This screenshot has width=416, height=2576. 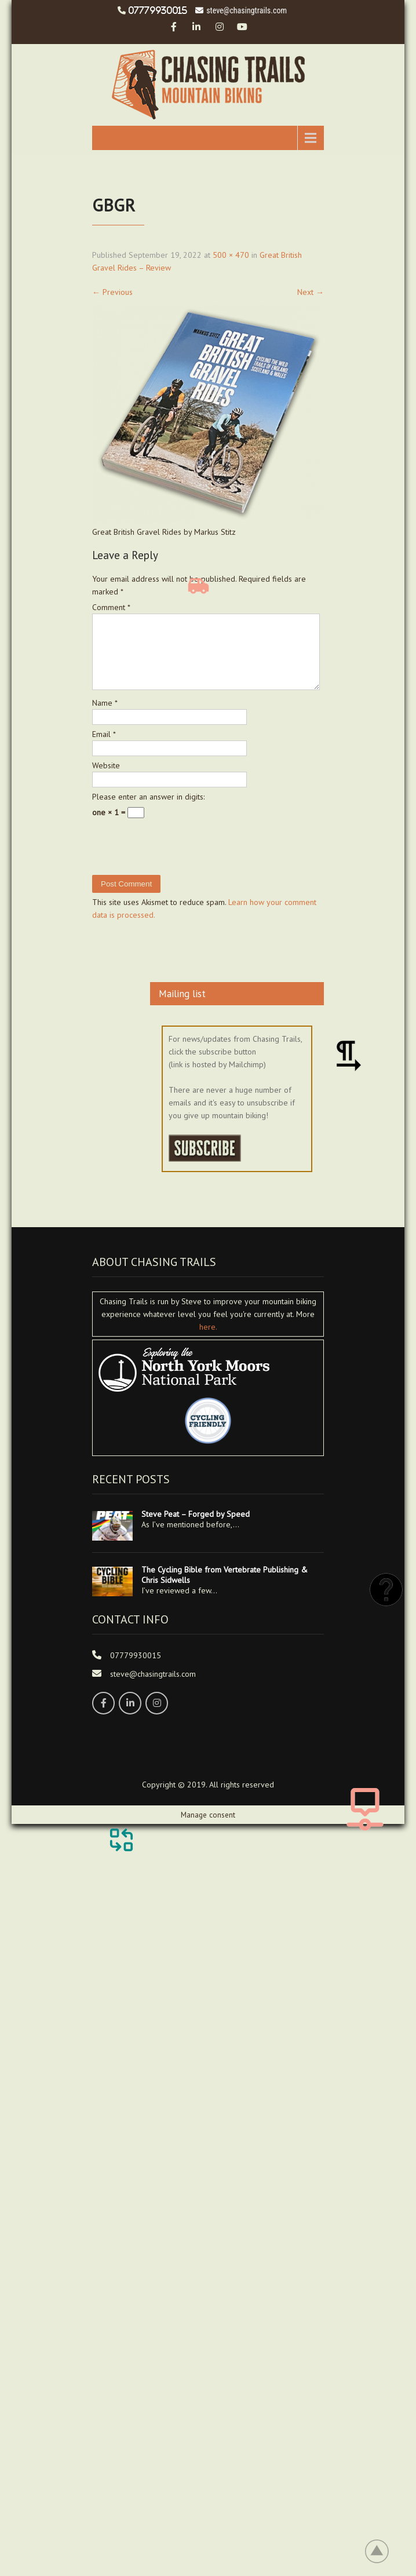 What do you see at coordinates (347, 1056) in the screenshot?
I see `set text direction to left-to-right` at bounding box center [347, 1056].